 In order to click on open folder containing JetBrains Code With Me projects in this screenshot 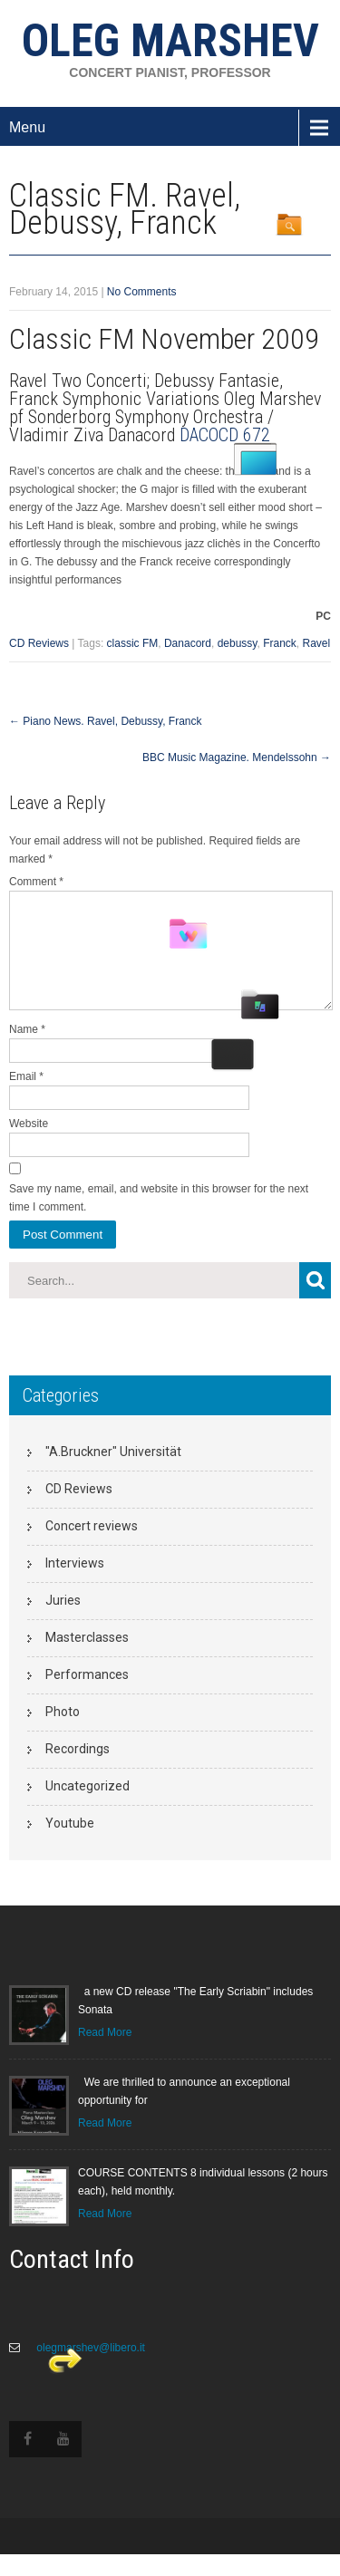, I will do `click(259, 1005)`.